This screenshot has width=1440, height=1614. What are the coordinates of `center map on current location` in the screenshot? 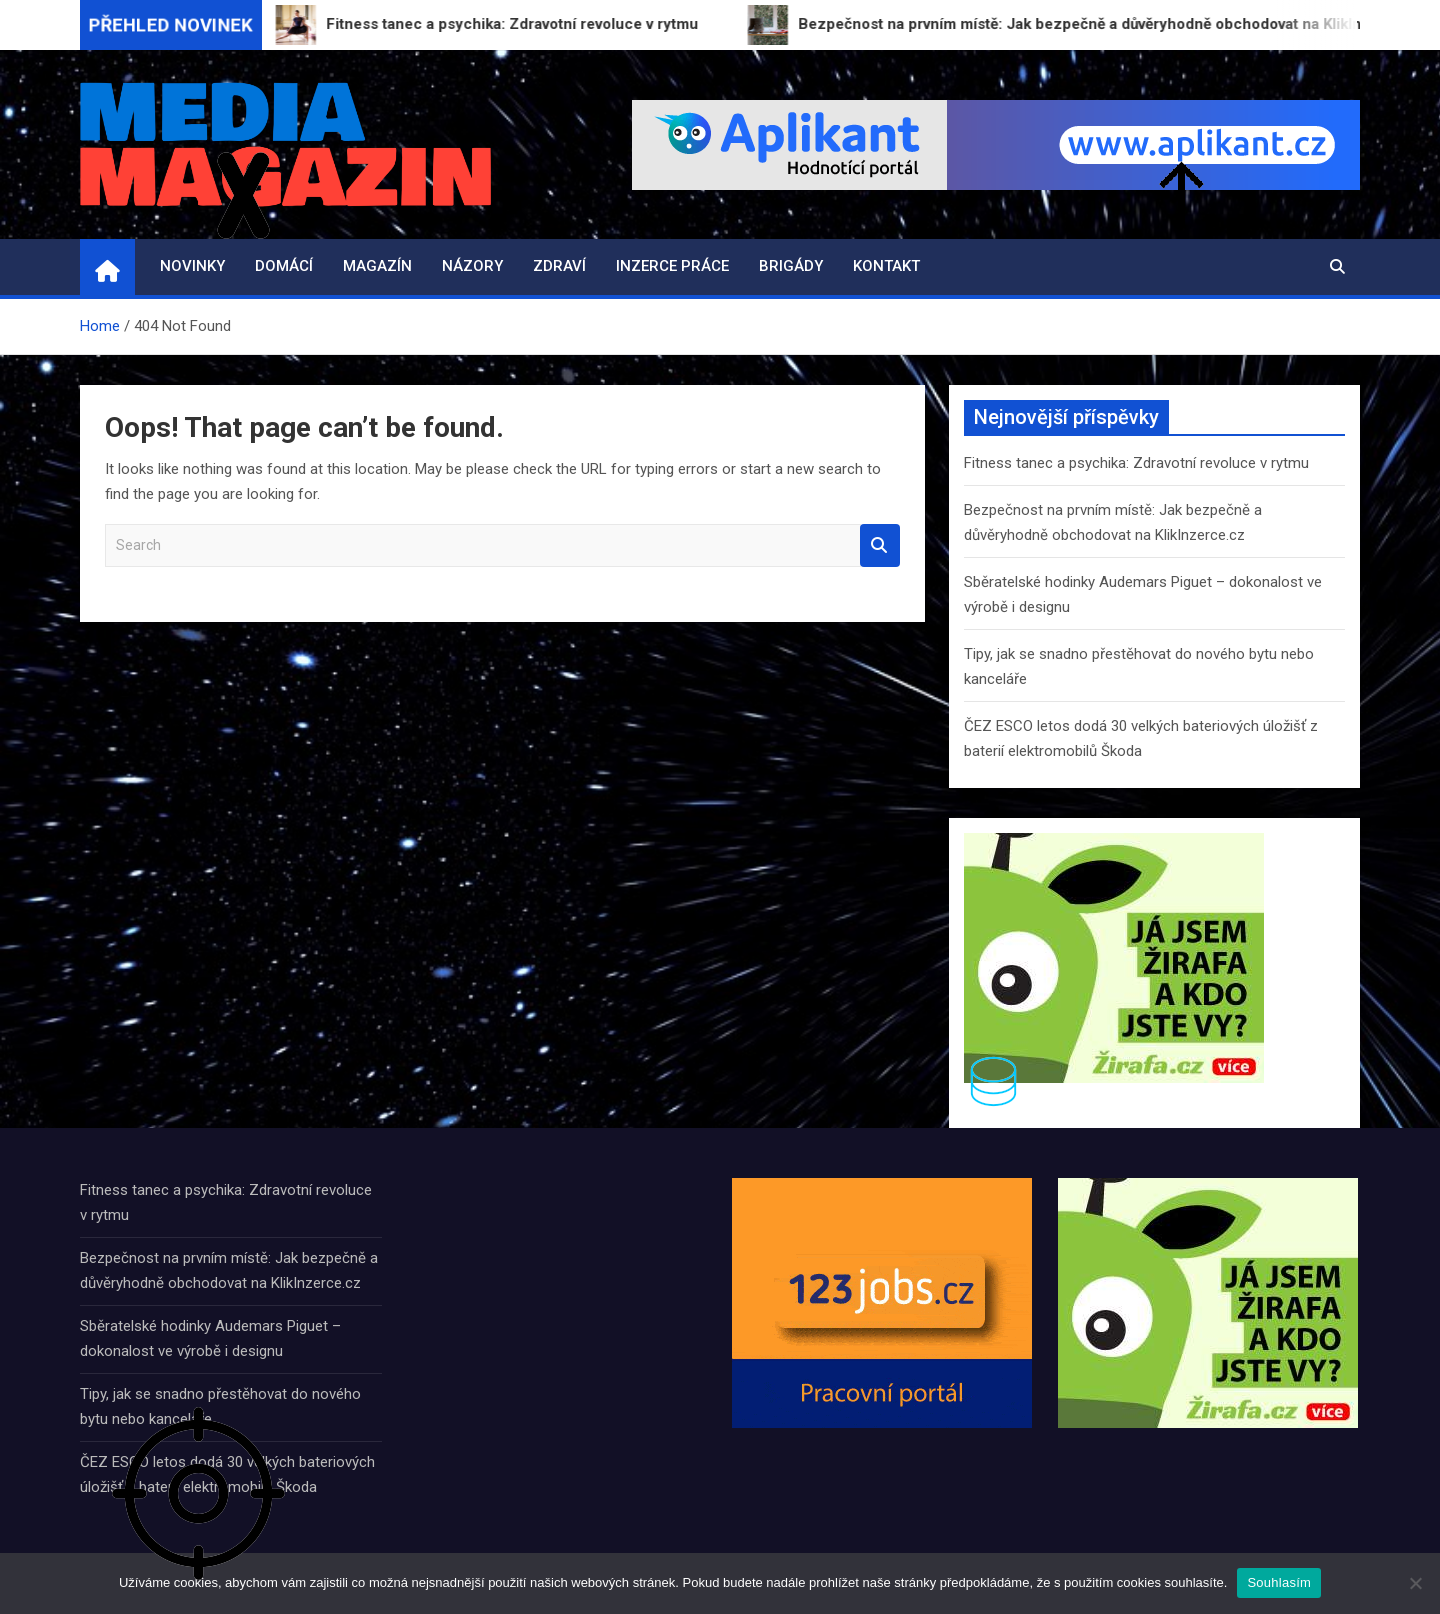 It's located at (198, 1493).